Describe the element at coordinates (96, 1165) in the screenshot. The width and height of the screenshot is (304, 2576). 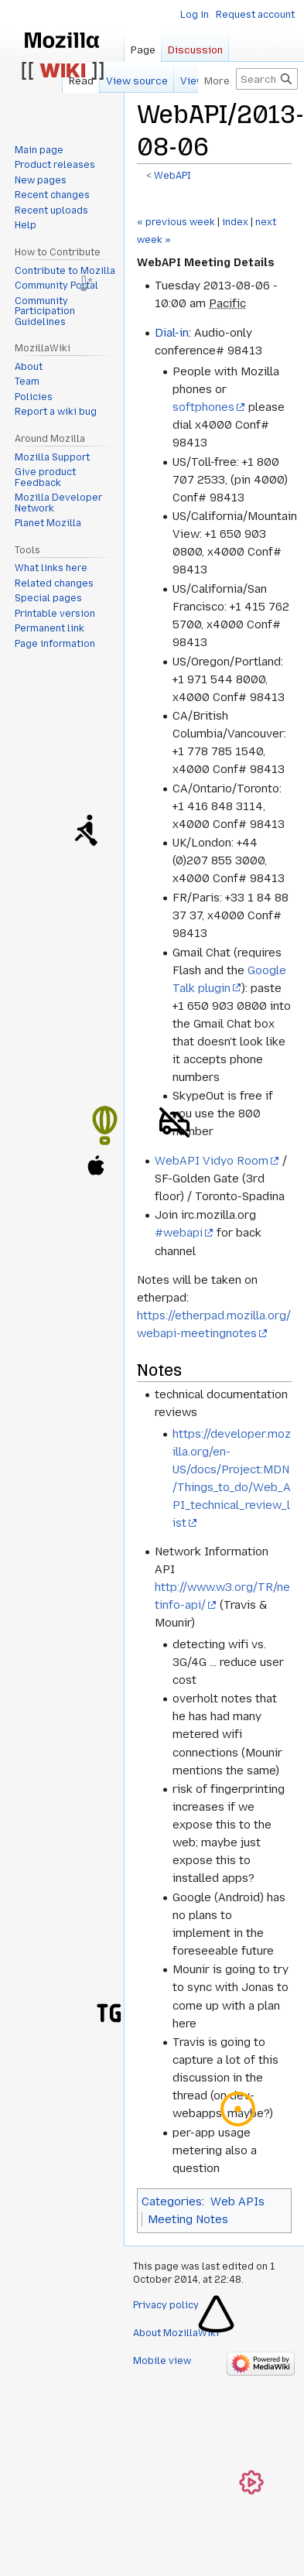
I see `apple product or service branding` at that location.